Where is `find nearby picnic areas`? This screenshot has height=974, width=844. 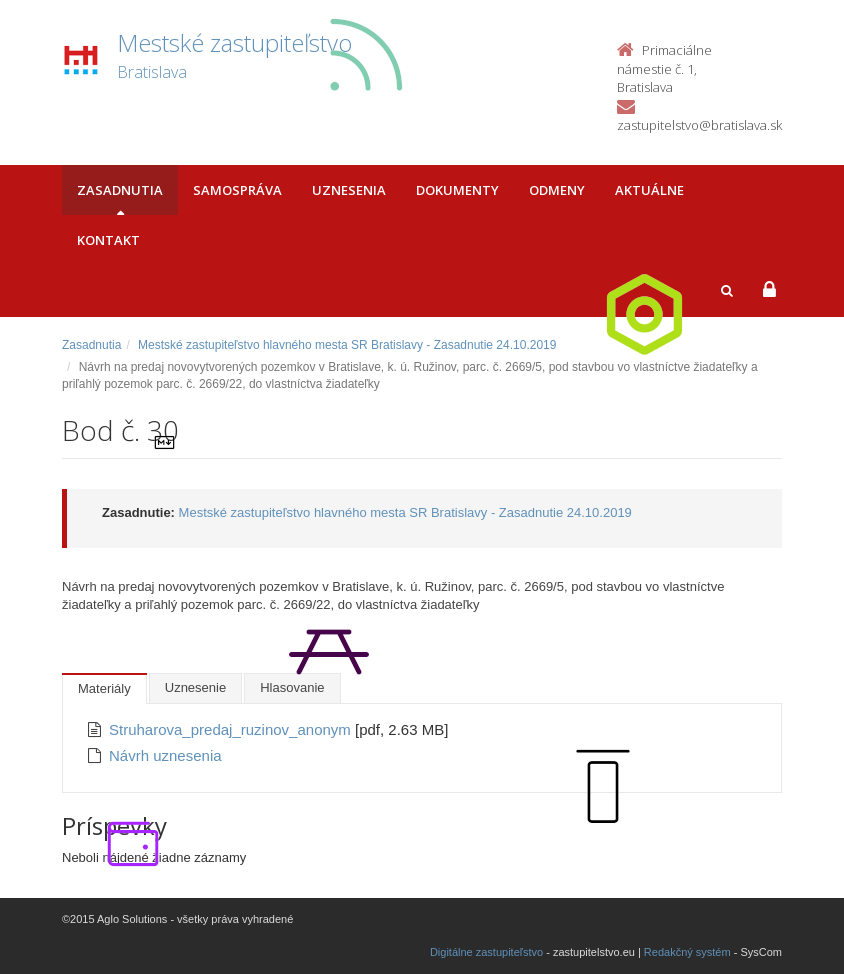
find nearby picnic areas is located at coordinates (329, 652).